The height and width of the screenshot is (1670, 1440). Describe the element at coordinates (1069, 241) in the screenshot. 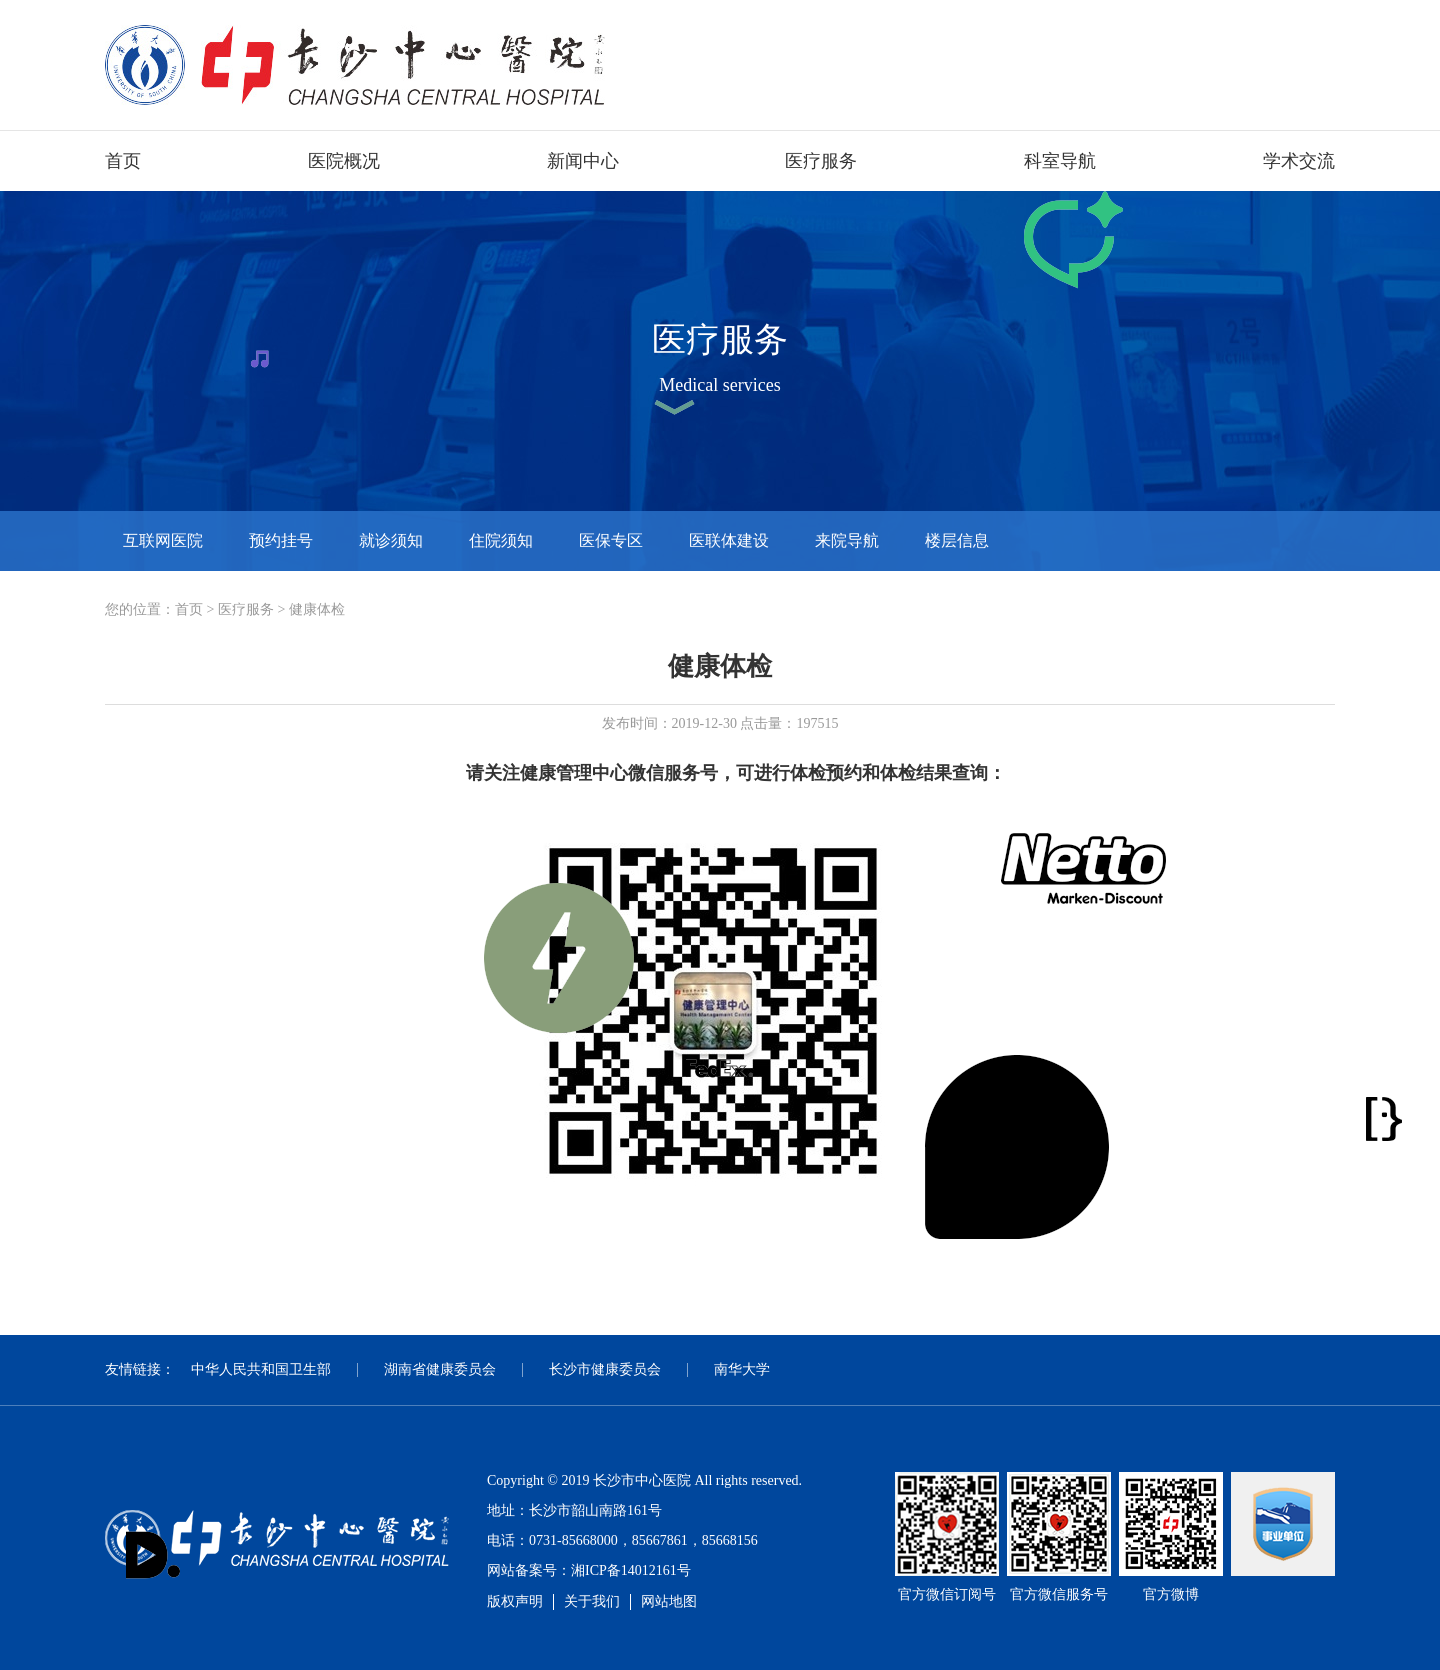

I see `start a conversation with AI assistant` at that location.